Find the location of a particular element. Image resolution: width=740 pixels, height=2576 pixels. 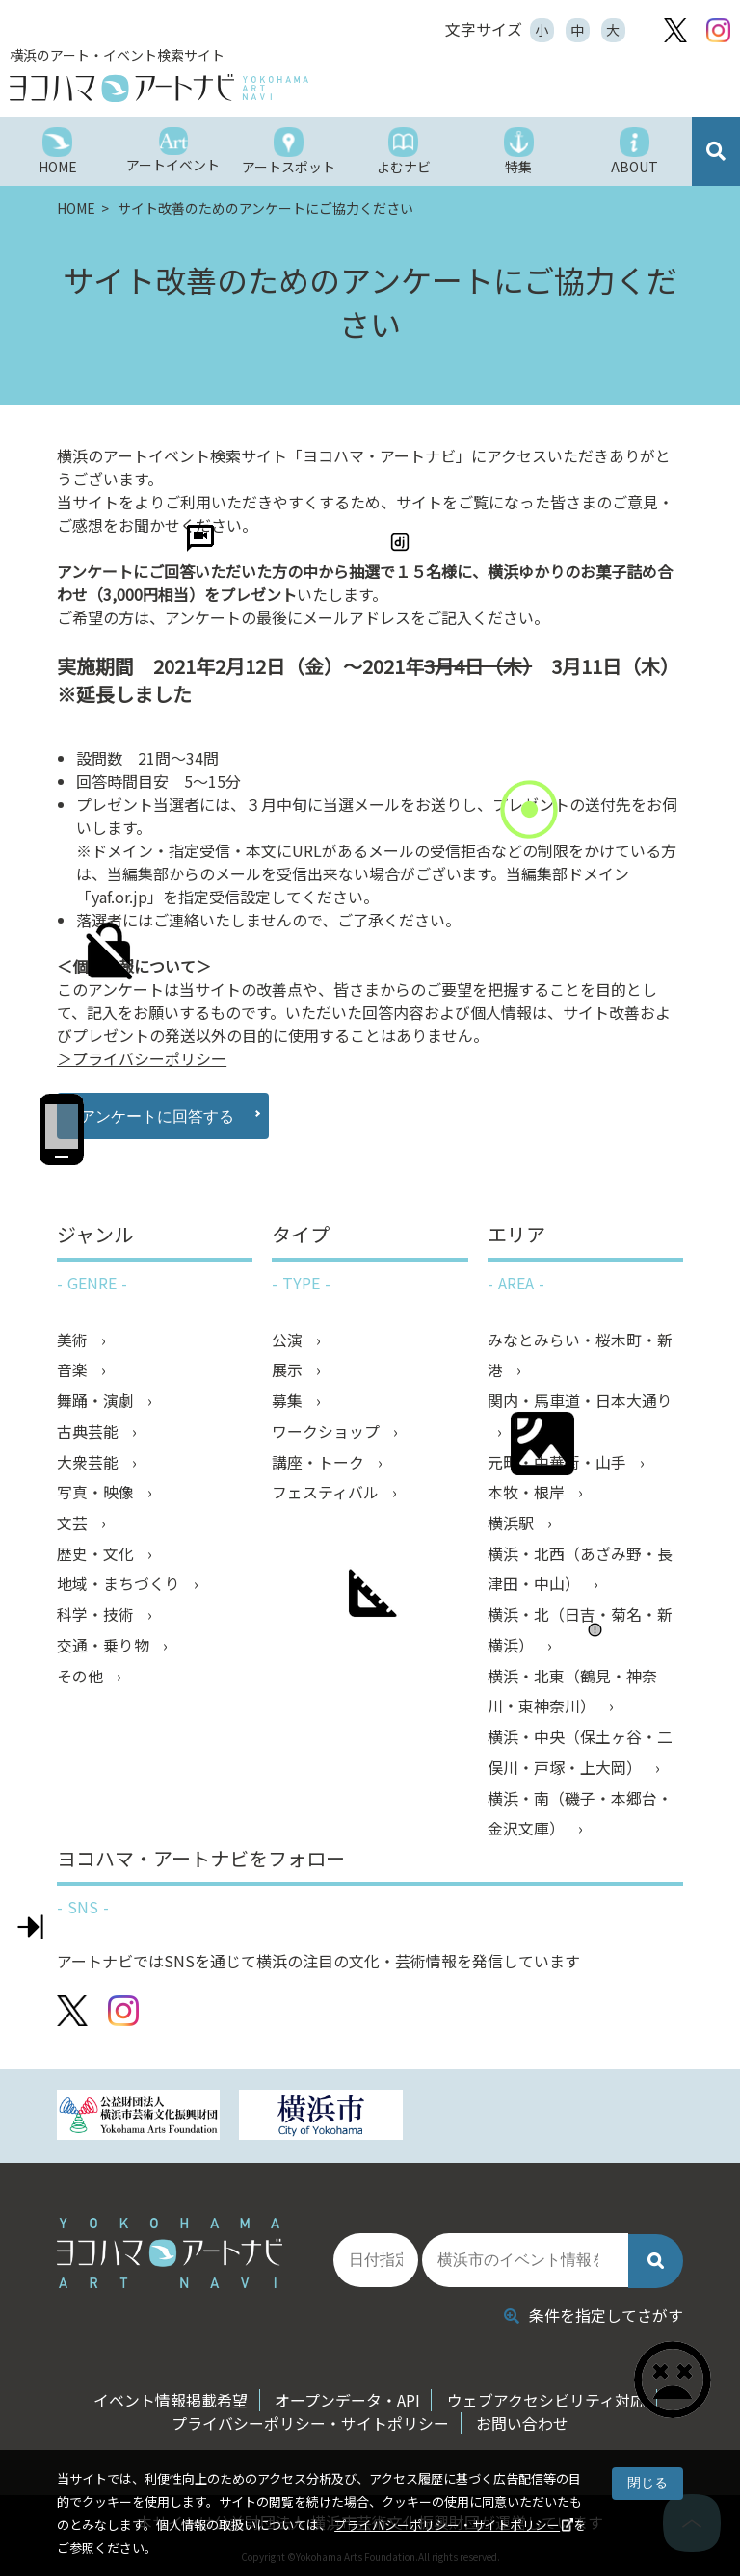

django web framework logo is located at coordinates (400, 542).